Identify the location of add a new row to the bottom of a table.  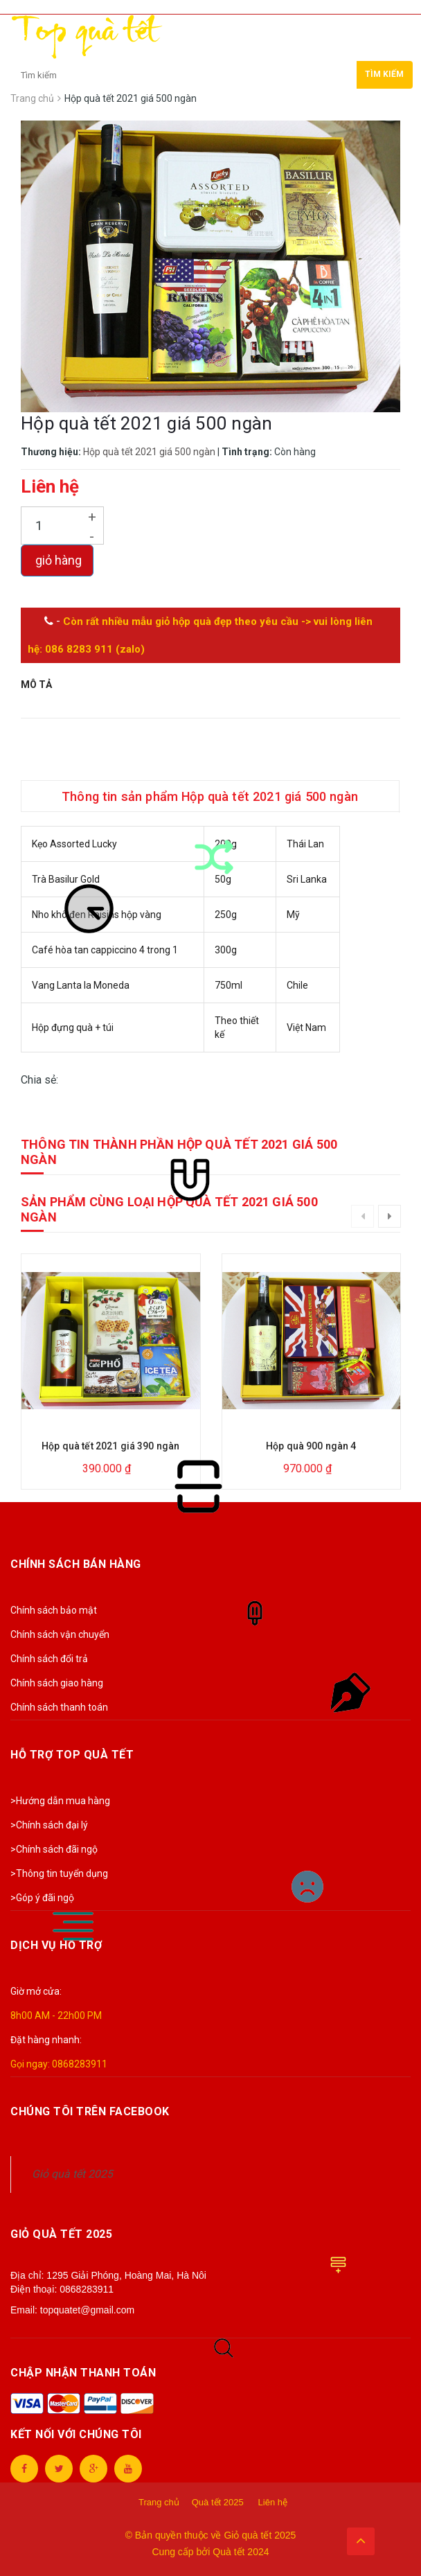
(338, 2264).